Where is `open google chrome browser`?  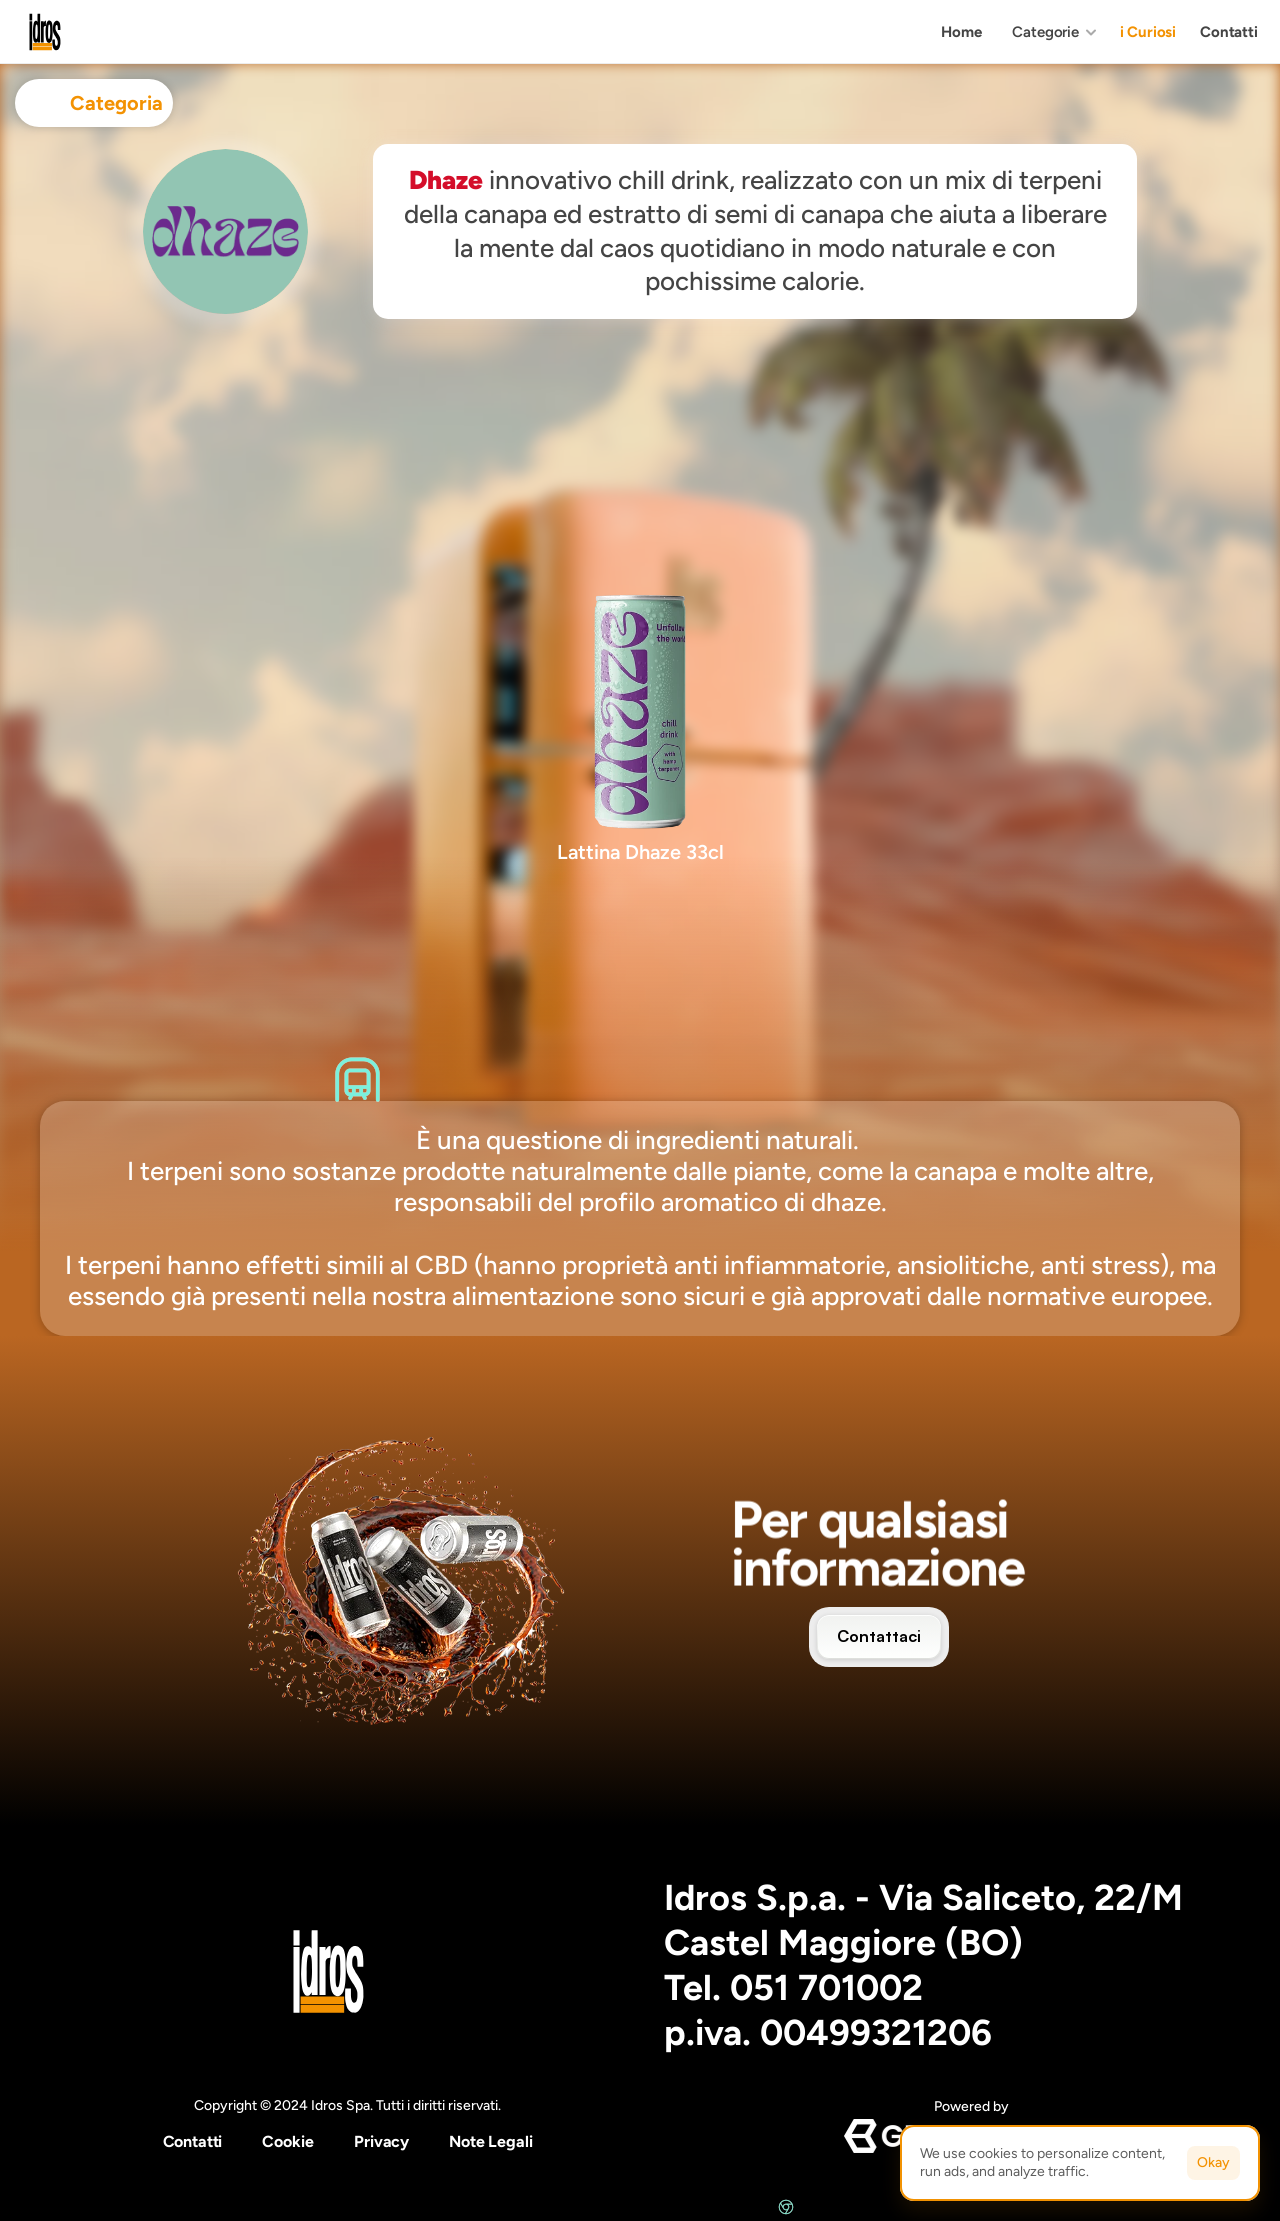 open google chrome browser is located at coordinates (786, 2207).